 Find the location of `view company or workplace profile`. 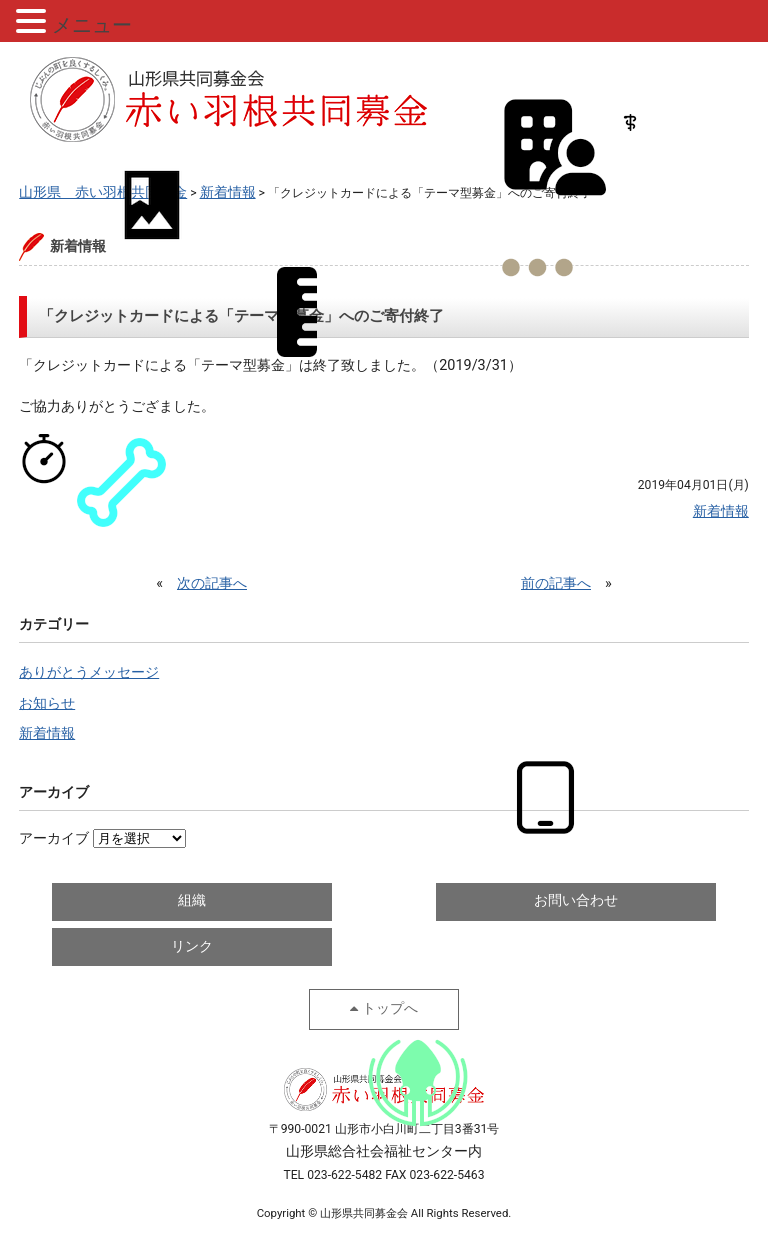

view company or workplace profile is located at coordinates (549, 144).